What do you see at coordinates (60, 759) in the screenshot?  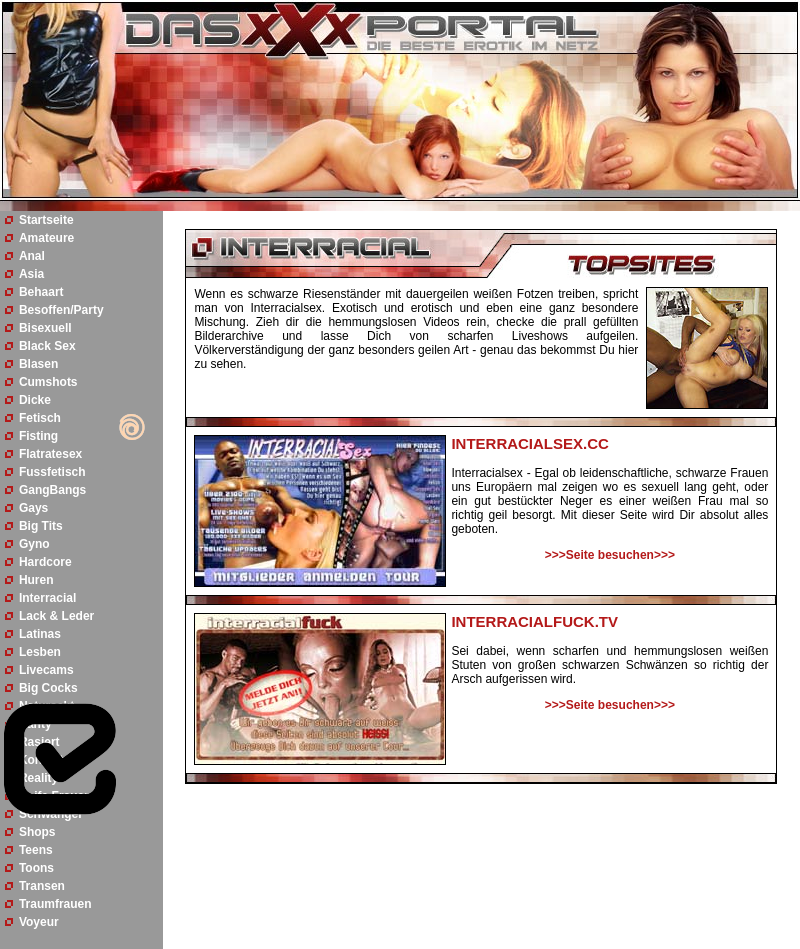 I see `checkmarx company logo` at bounding box center [60, 759].